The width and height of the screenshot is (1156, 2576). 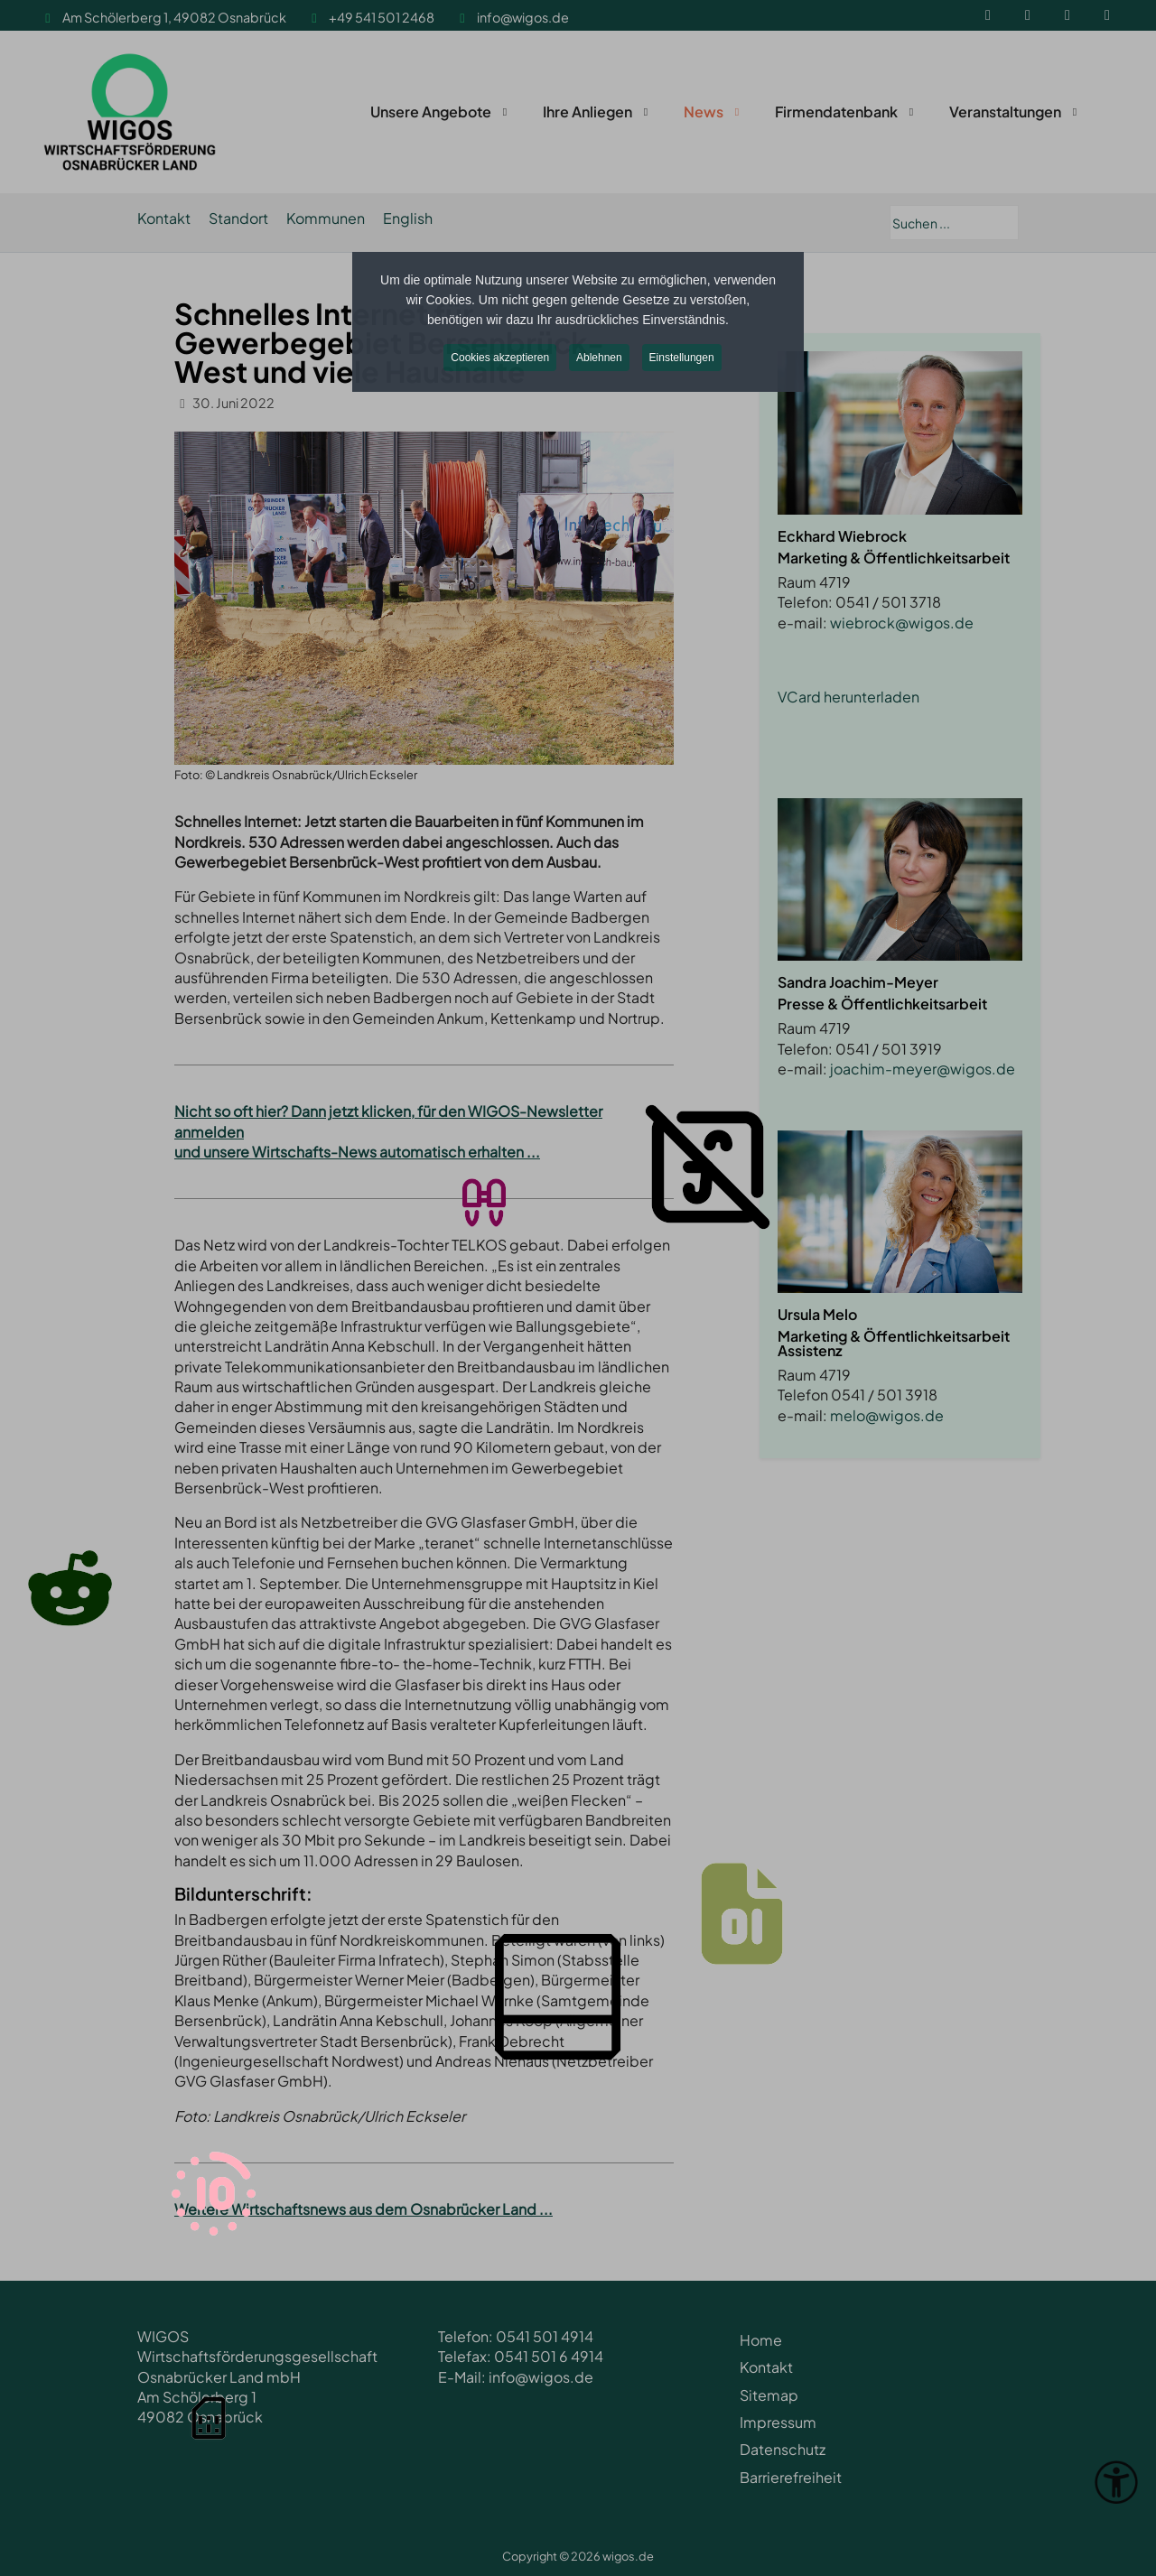 What do you see at coordinates (741, 1913) in the screenshot?
I see `view a file containing numerical data` at bounding box center [741, 1913].